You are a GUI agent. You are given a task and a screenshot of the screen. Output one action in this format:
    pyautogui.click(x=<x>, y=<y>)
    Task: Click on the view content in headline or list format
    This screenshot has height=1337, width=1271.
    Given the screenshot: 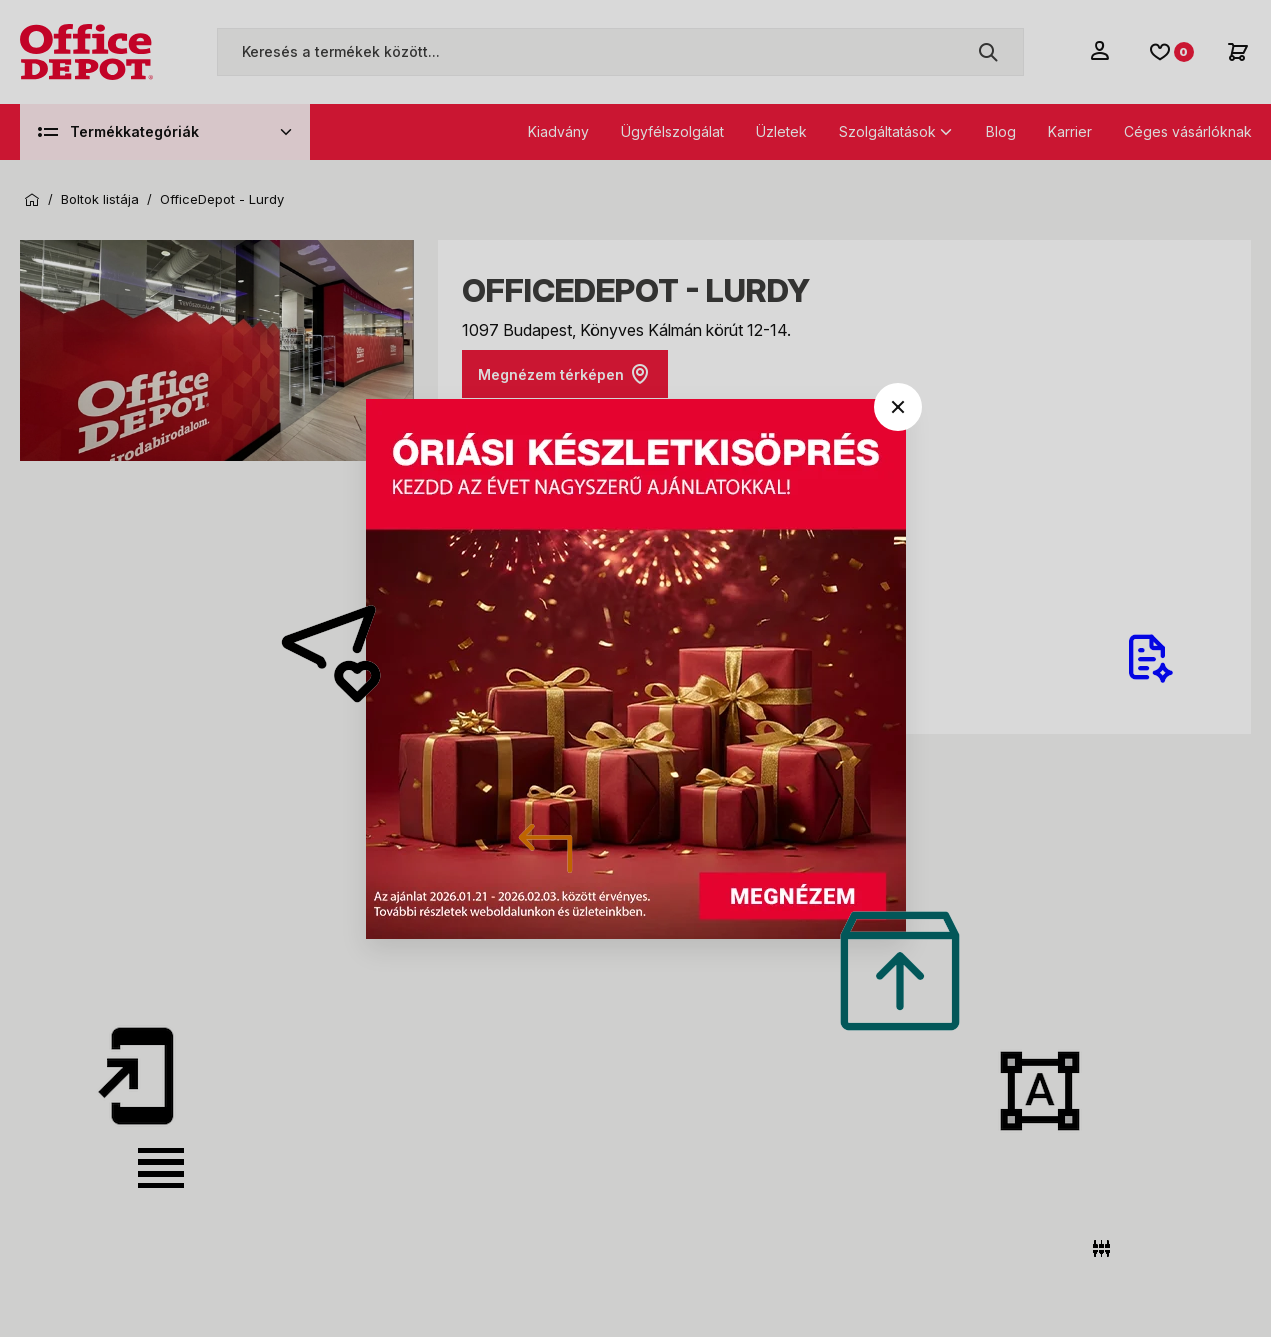 What is the action you would take?
    pyautogui.click(x=161, y=1168)
    